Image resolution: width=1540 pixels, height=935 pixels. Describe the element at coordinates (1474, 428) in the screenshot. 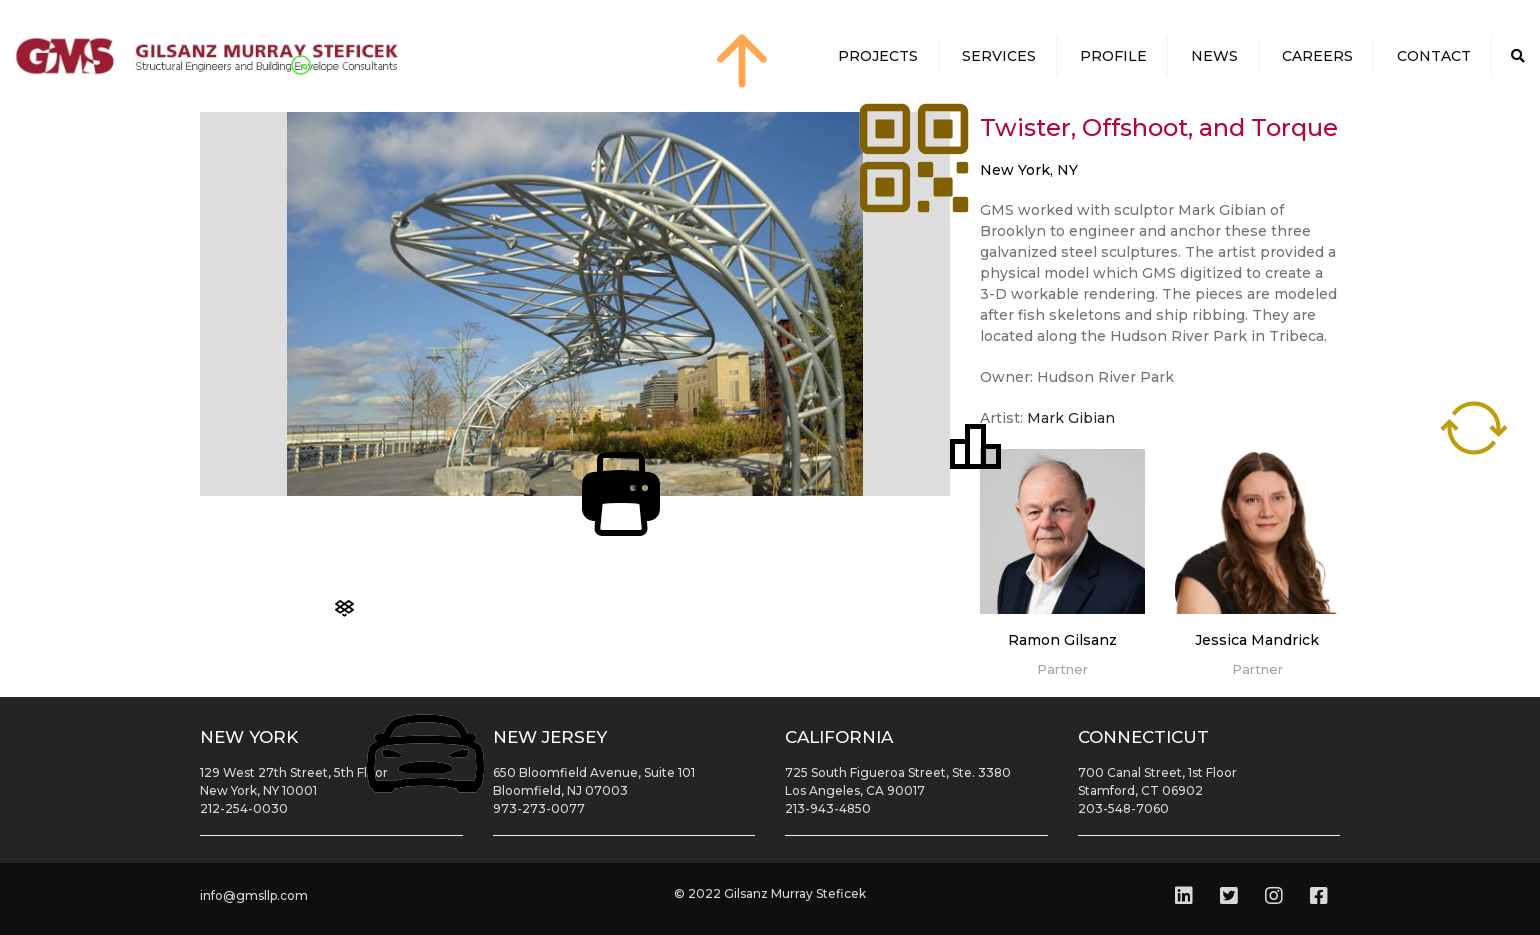

I see `sync data across devices` at that location.